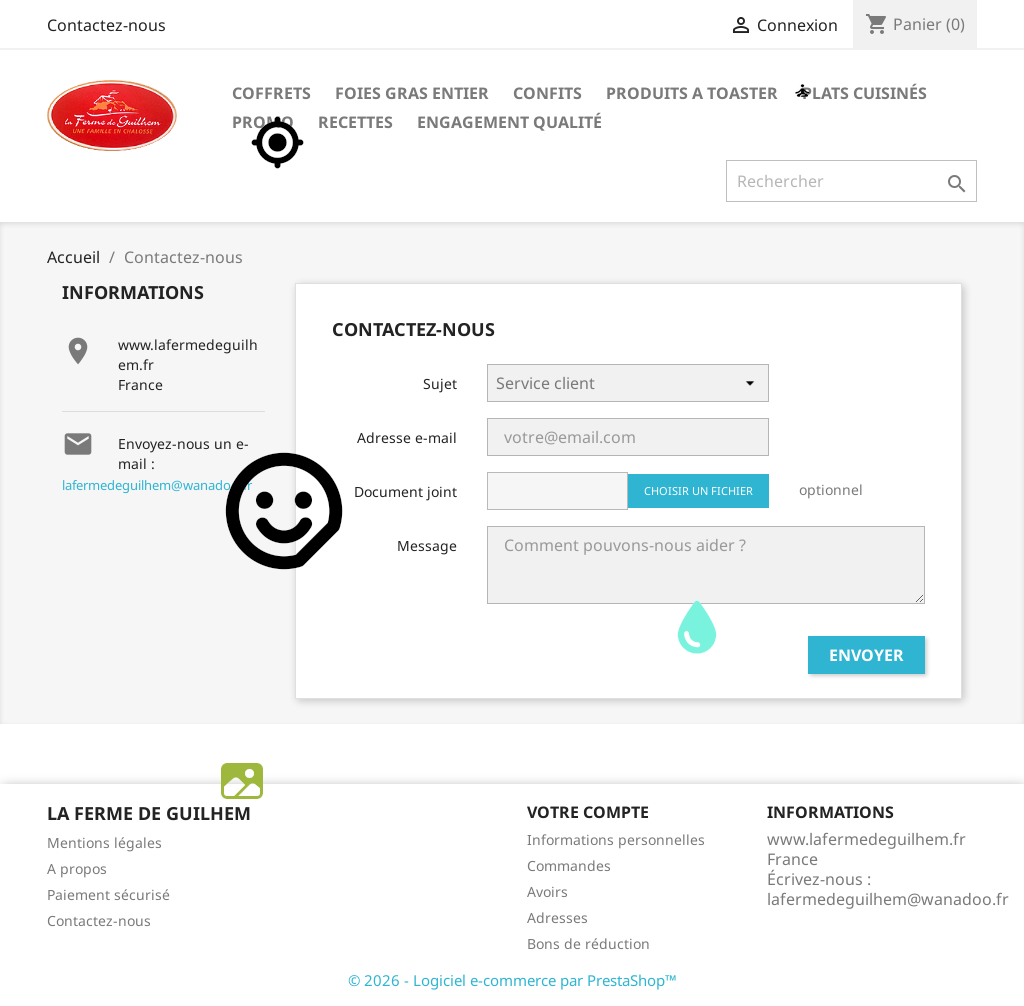 This screenshot has width=1024, height=1006. I want to click on add a sticker to your message, so click(284, 511).